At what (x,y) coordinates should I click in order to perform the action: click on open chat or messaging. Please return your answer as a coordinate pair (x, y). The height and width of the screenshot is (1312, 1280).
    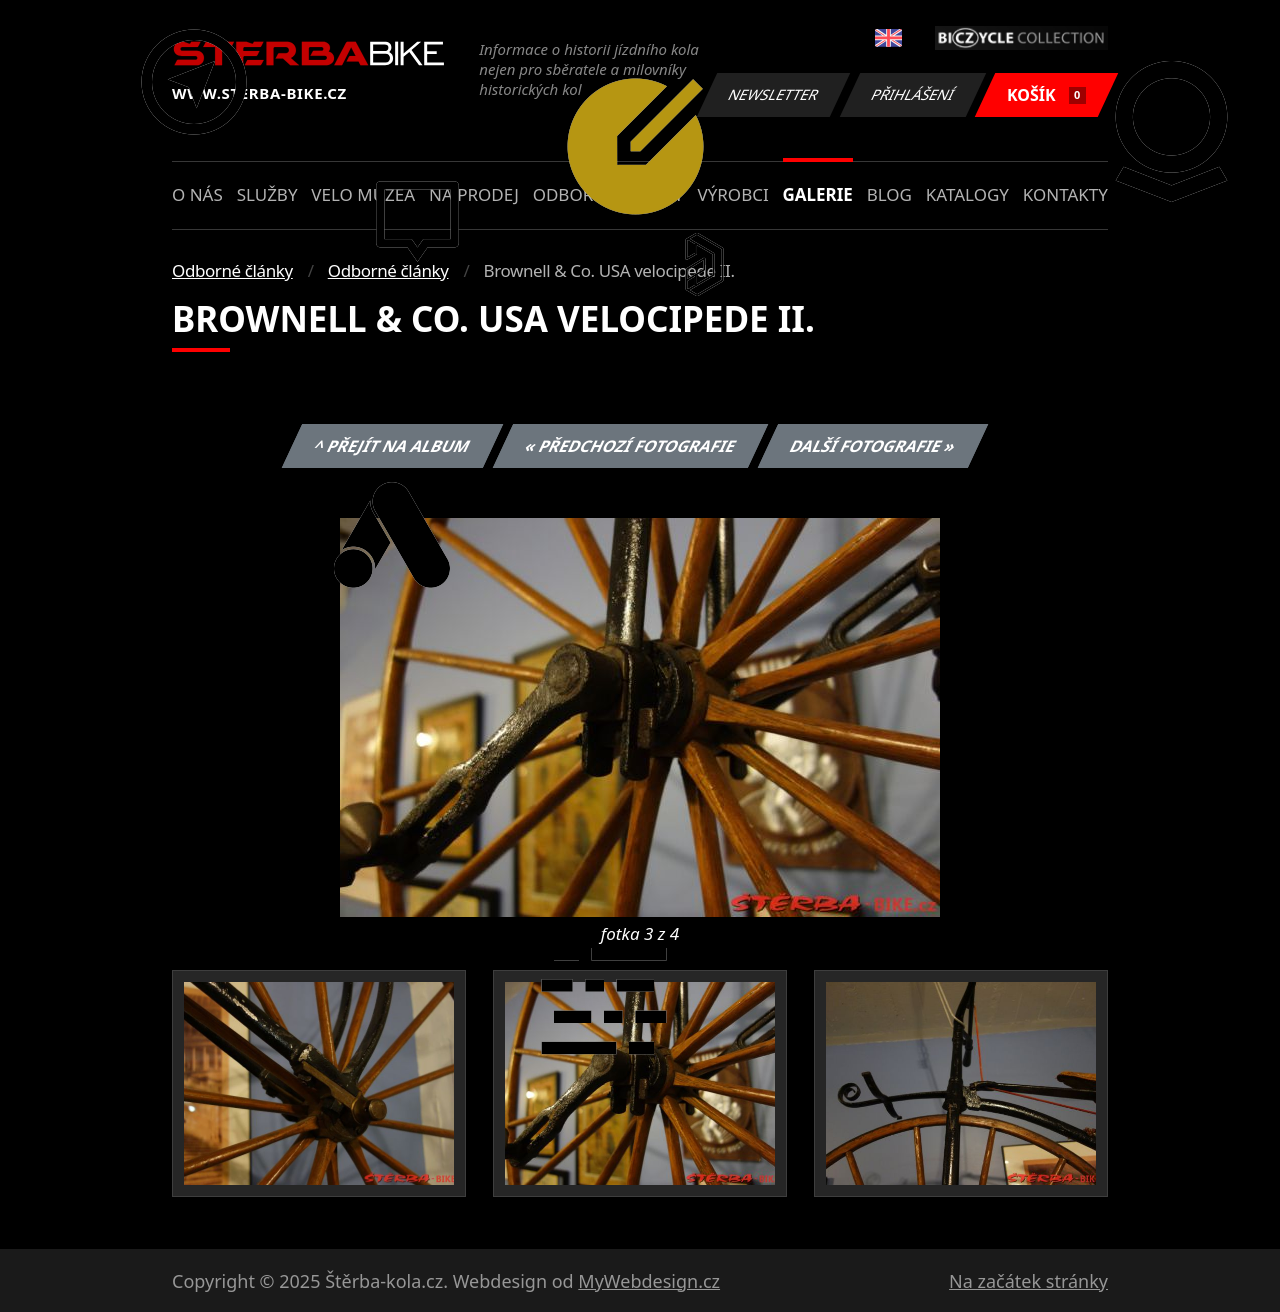
    Looking at the image, I should click on (417, 218).